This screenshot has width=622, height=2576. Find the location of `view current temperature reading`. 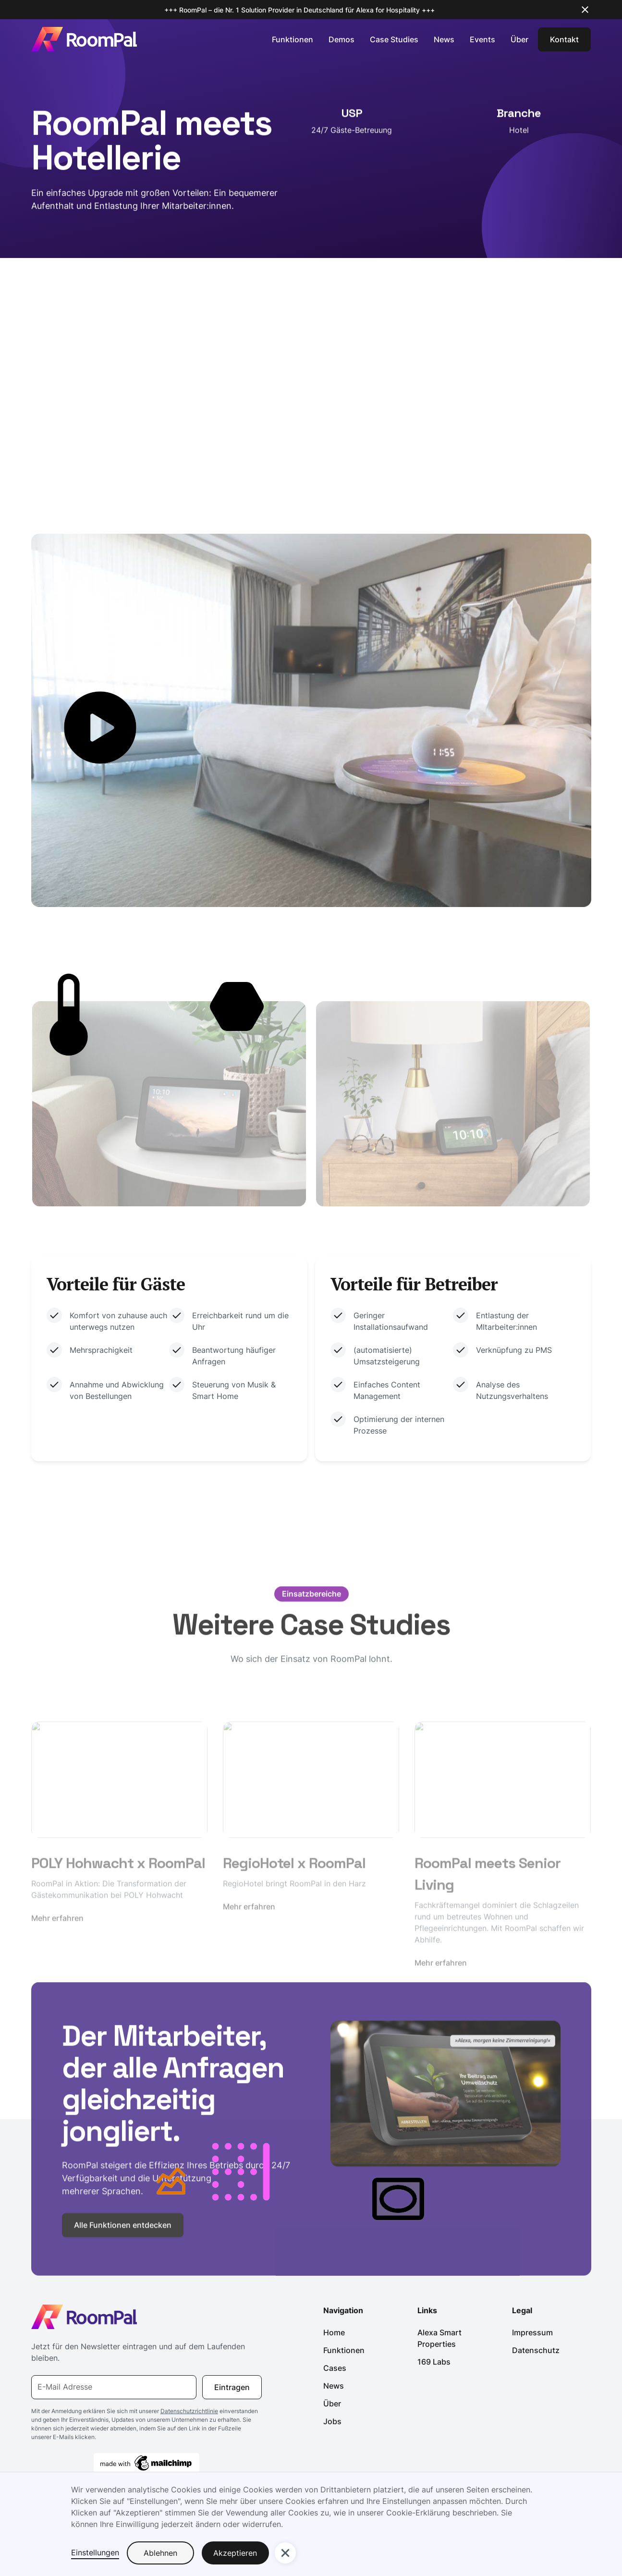

view current temperature reading is located at coordinates (69, 1015).